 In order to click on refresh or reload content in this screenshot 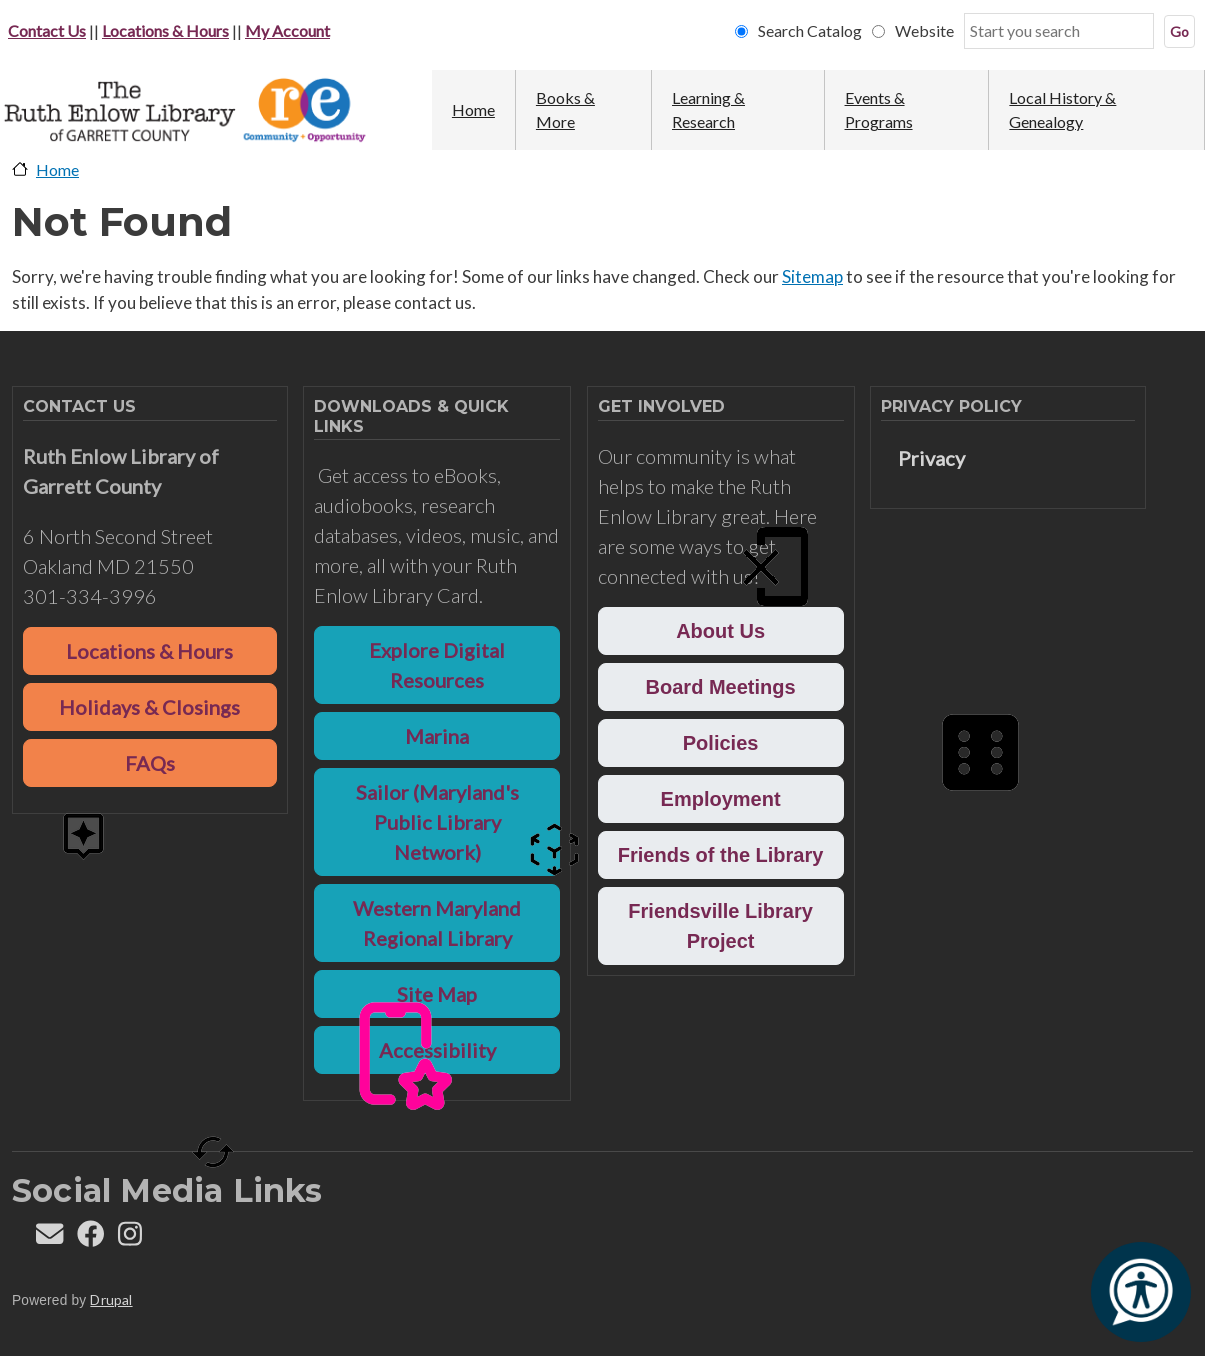, I will do `click(213, 1152)`.